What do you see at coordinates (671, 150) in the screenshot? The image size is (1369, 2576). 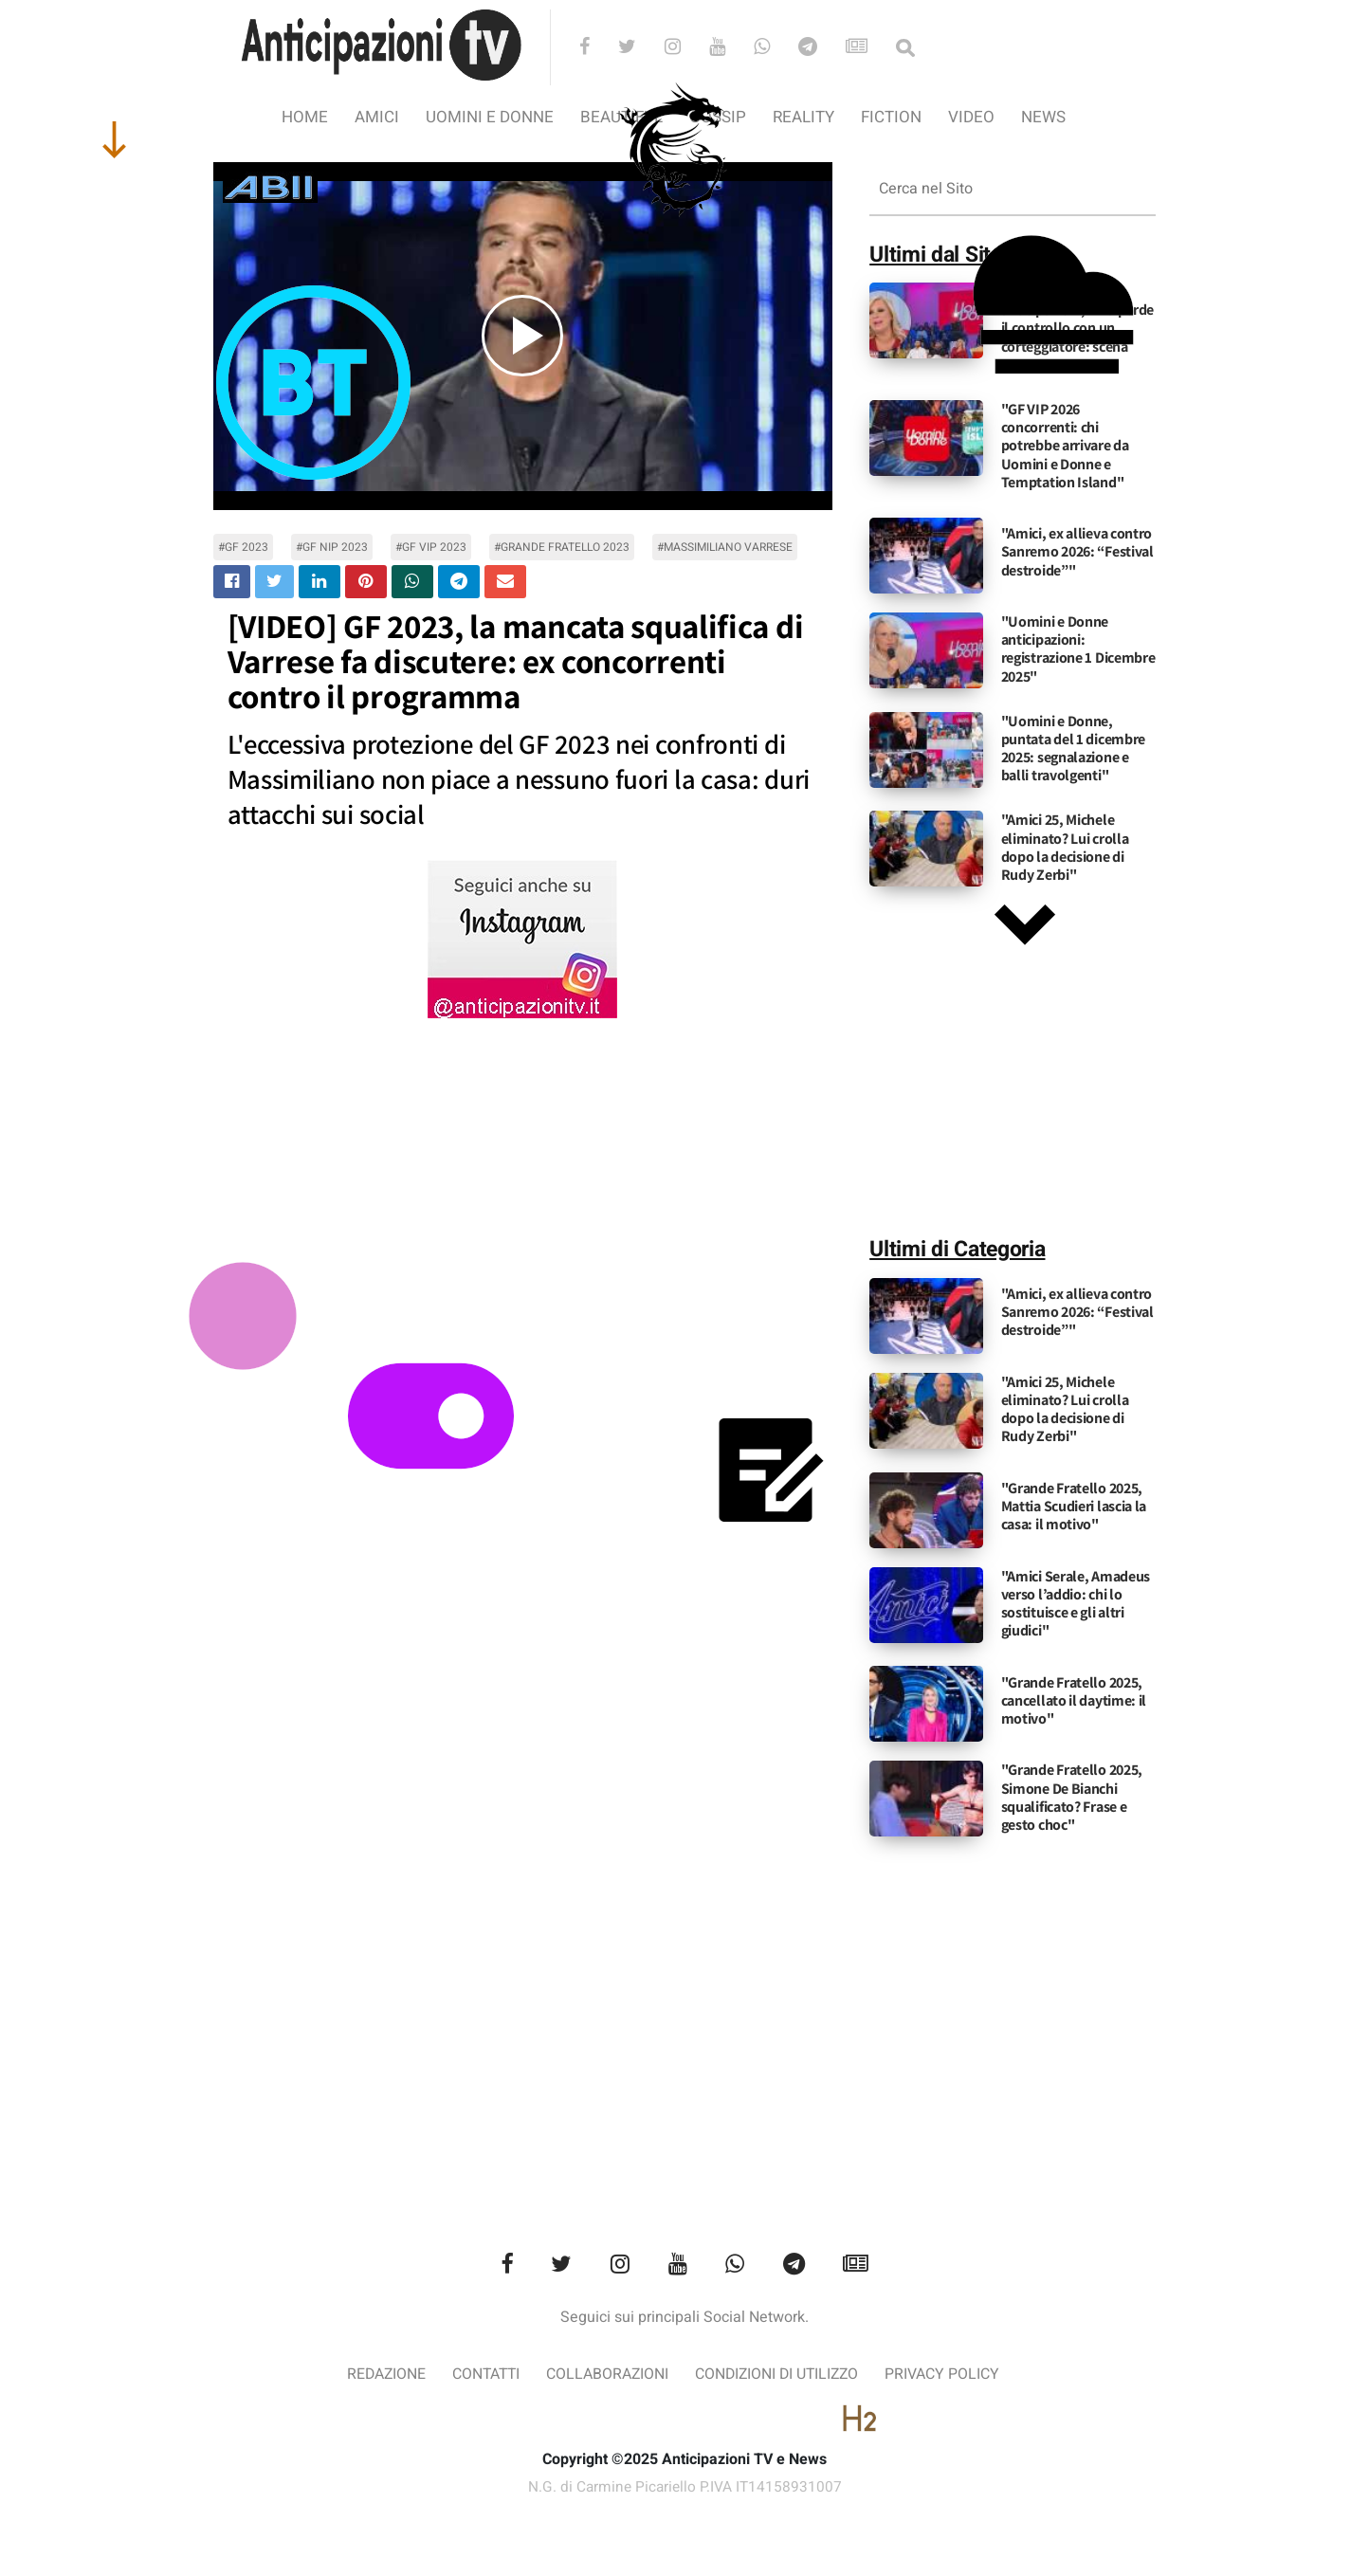 I see `MSI brand logo` at bounding box center [671, 150].